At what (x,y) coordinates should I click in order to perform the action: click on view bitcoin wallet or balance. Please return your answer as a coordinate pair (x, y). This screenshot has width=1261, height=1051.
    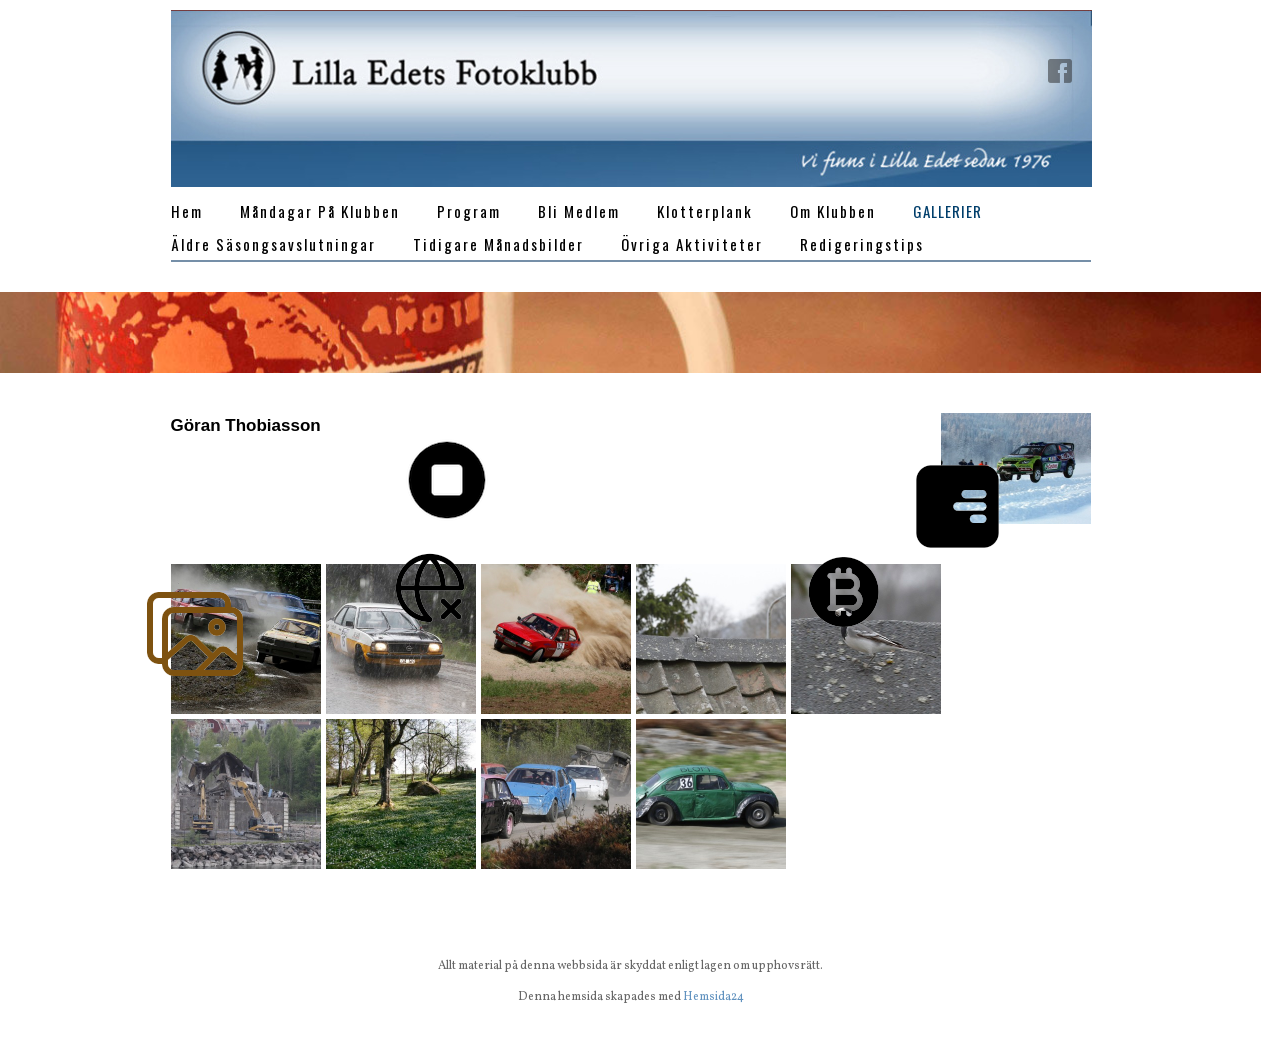
    Looking at the image, I should click on (841, 592).